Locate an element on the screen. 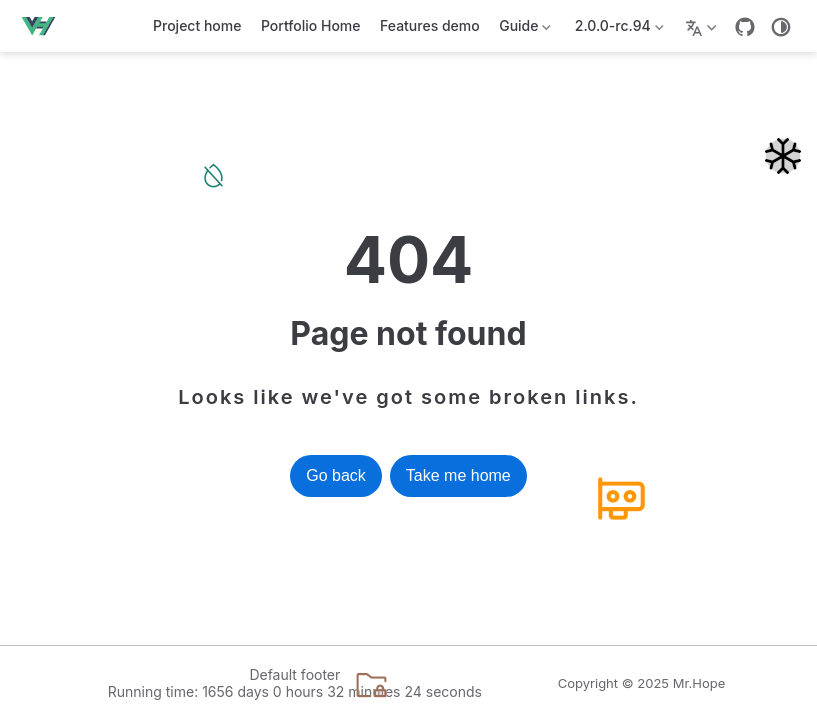 The image size is (817, 720). disable water or liquid detection is located at coordinates (213, 176).